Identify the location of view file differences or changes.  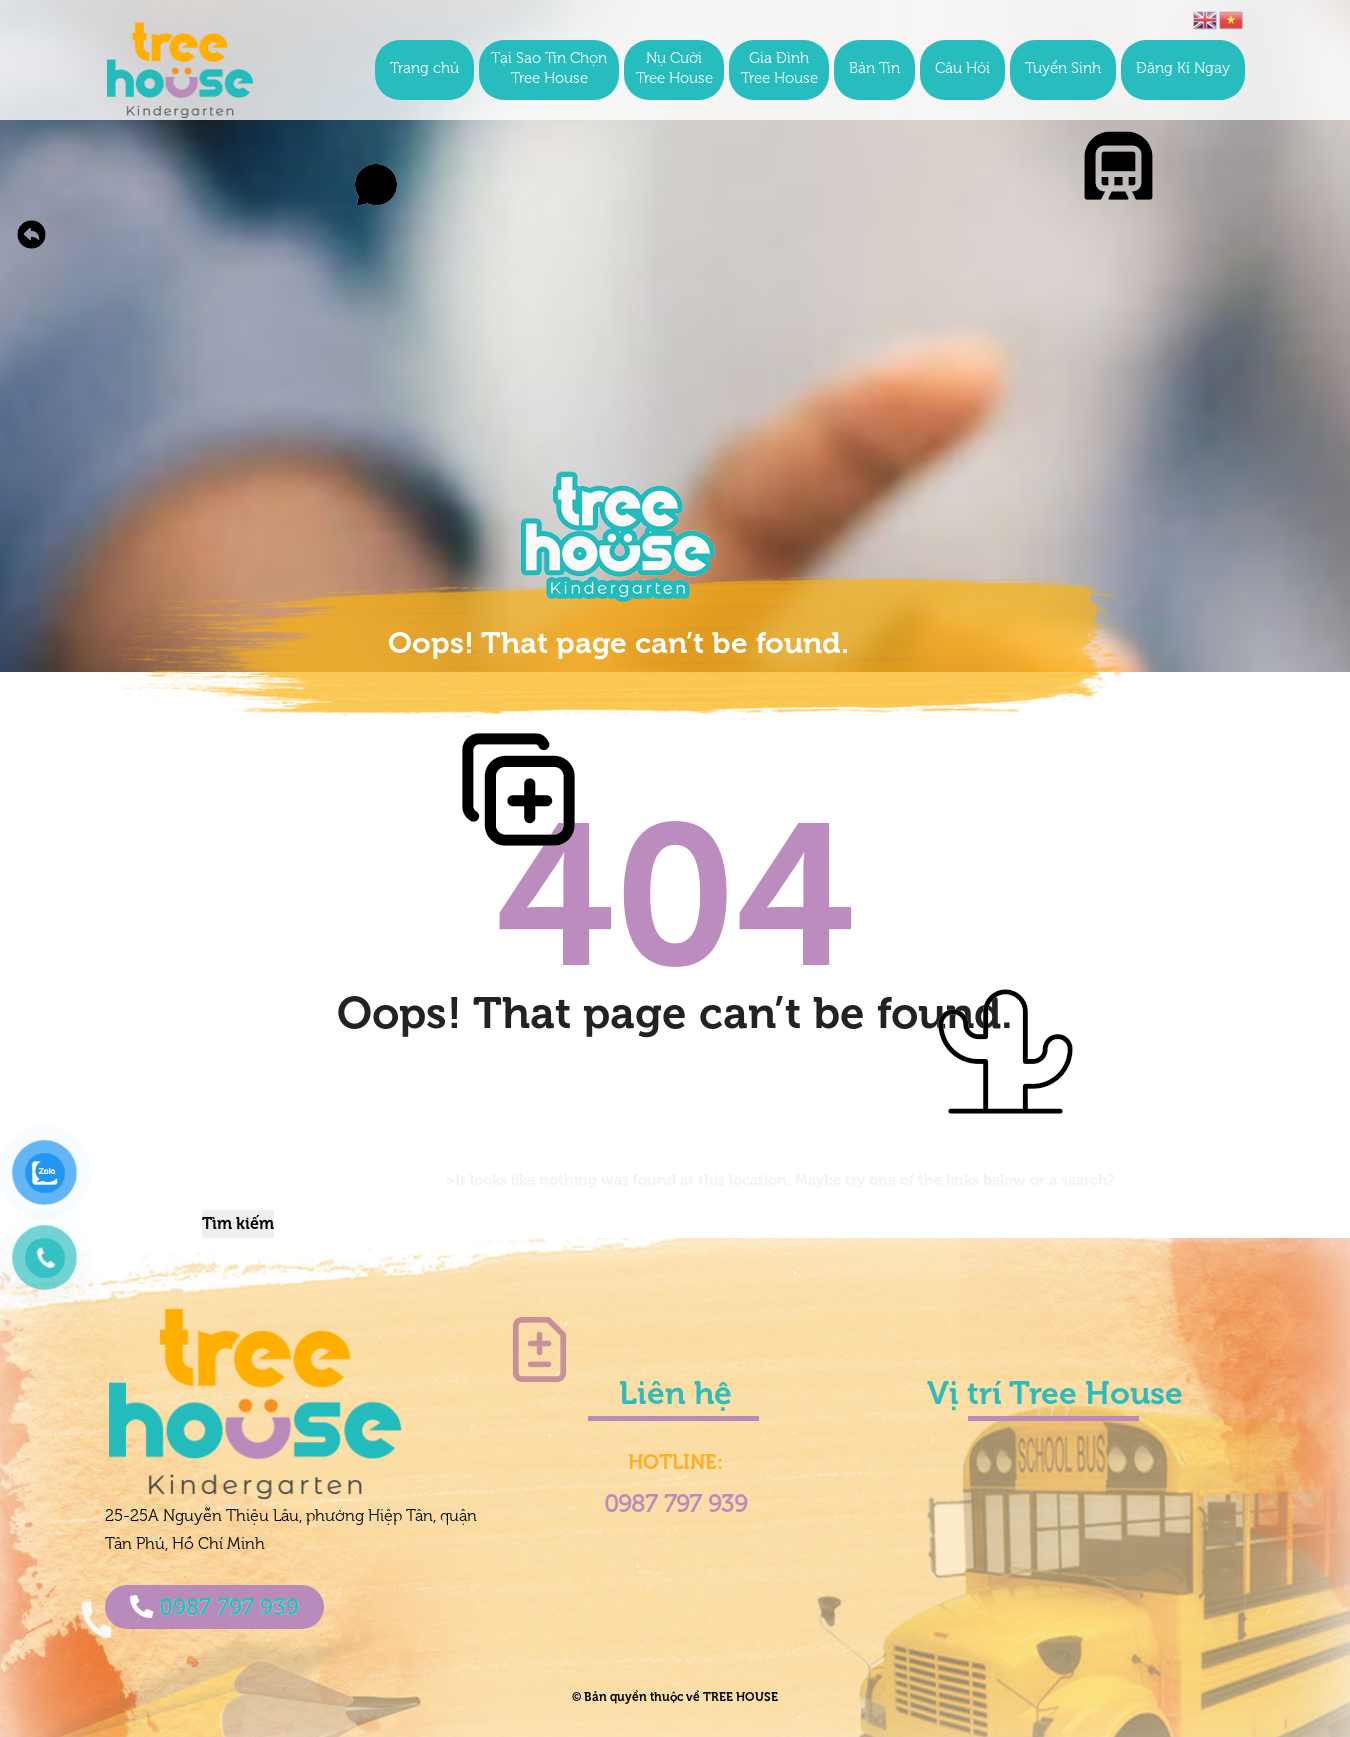
(539, 1349).